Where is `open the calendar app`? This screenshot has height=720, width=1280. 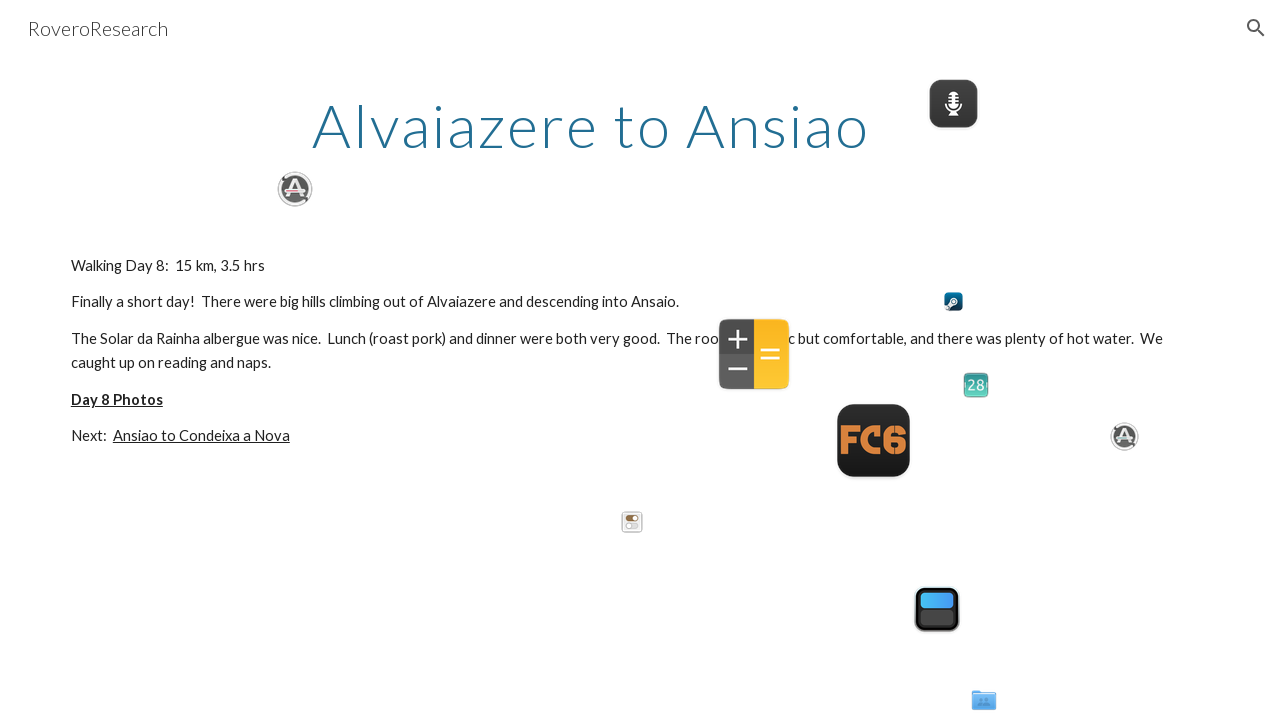
open the calendar app is located at coordinates (976, 385).